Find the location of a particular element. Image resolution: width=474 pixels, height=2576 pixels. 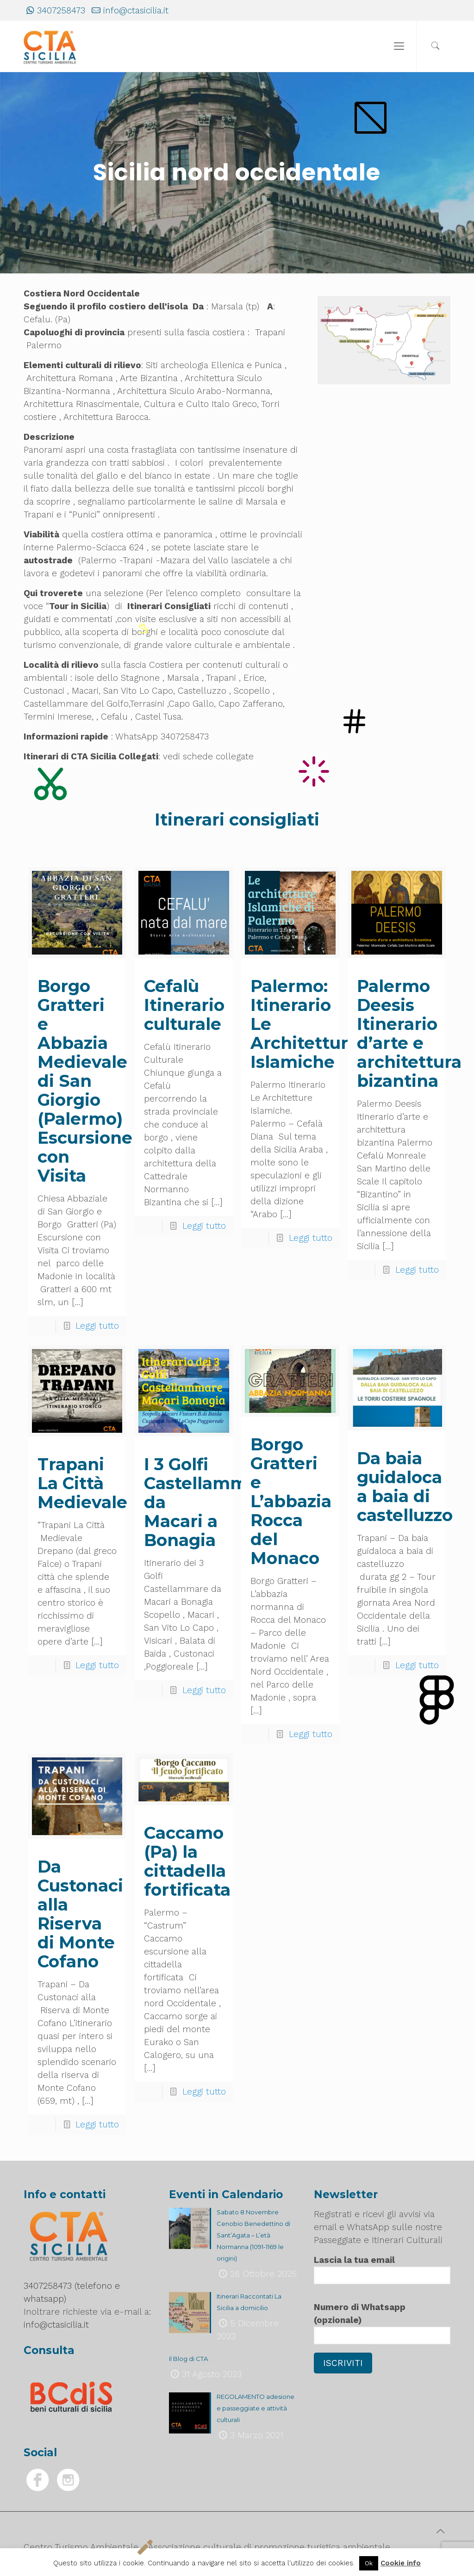

content is loading is located at coordinates (314, 771).